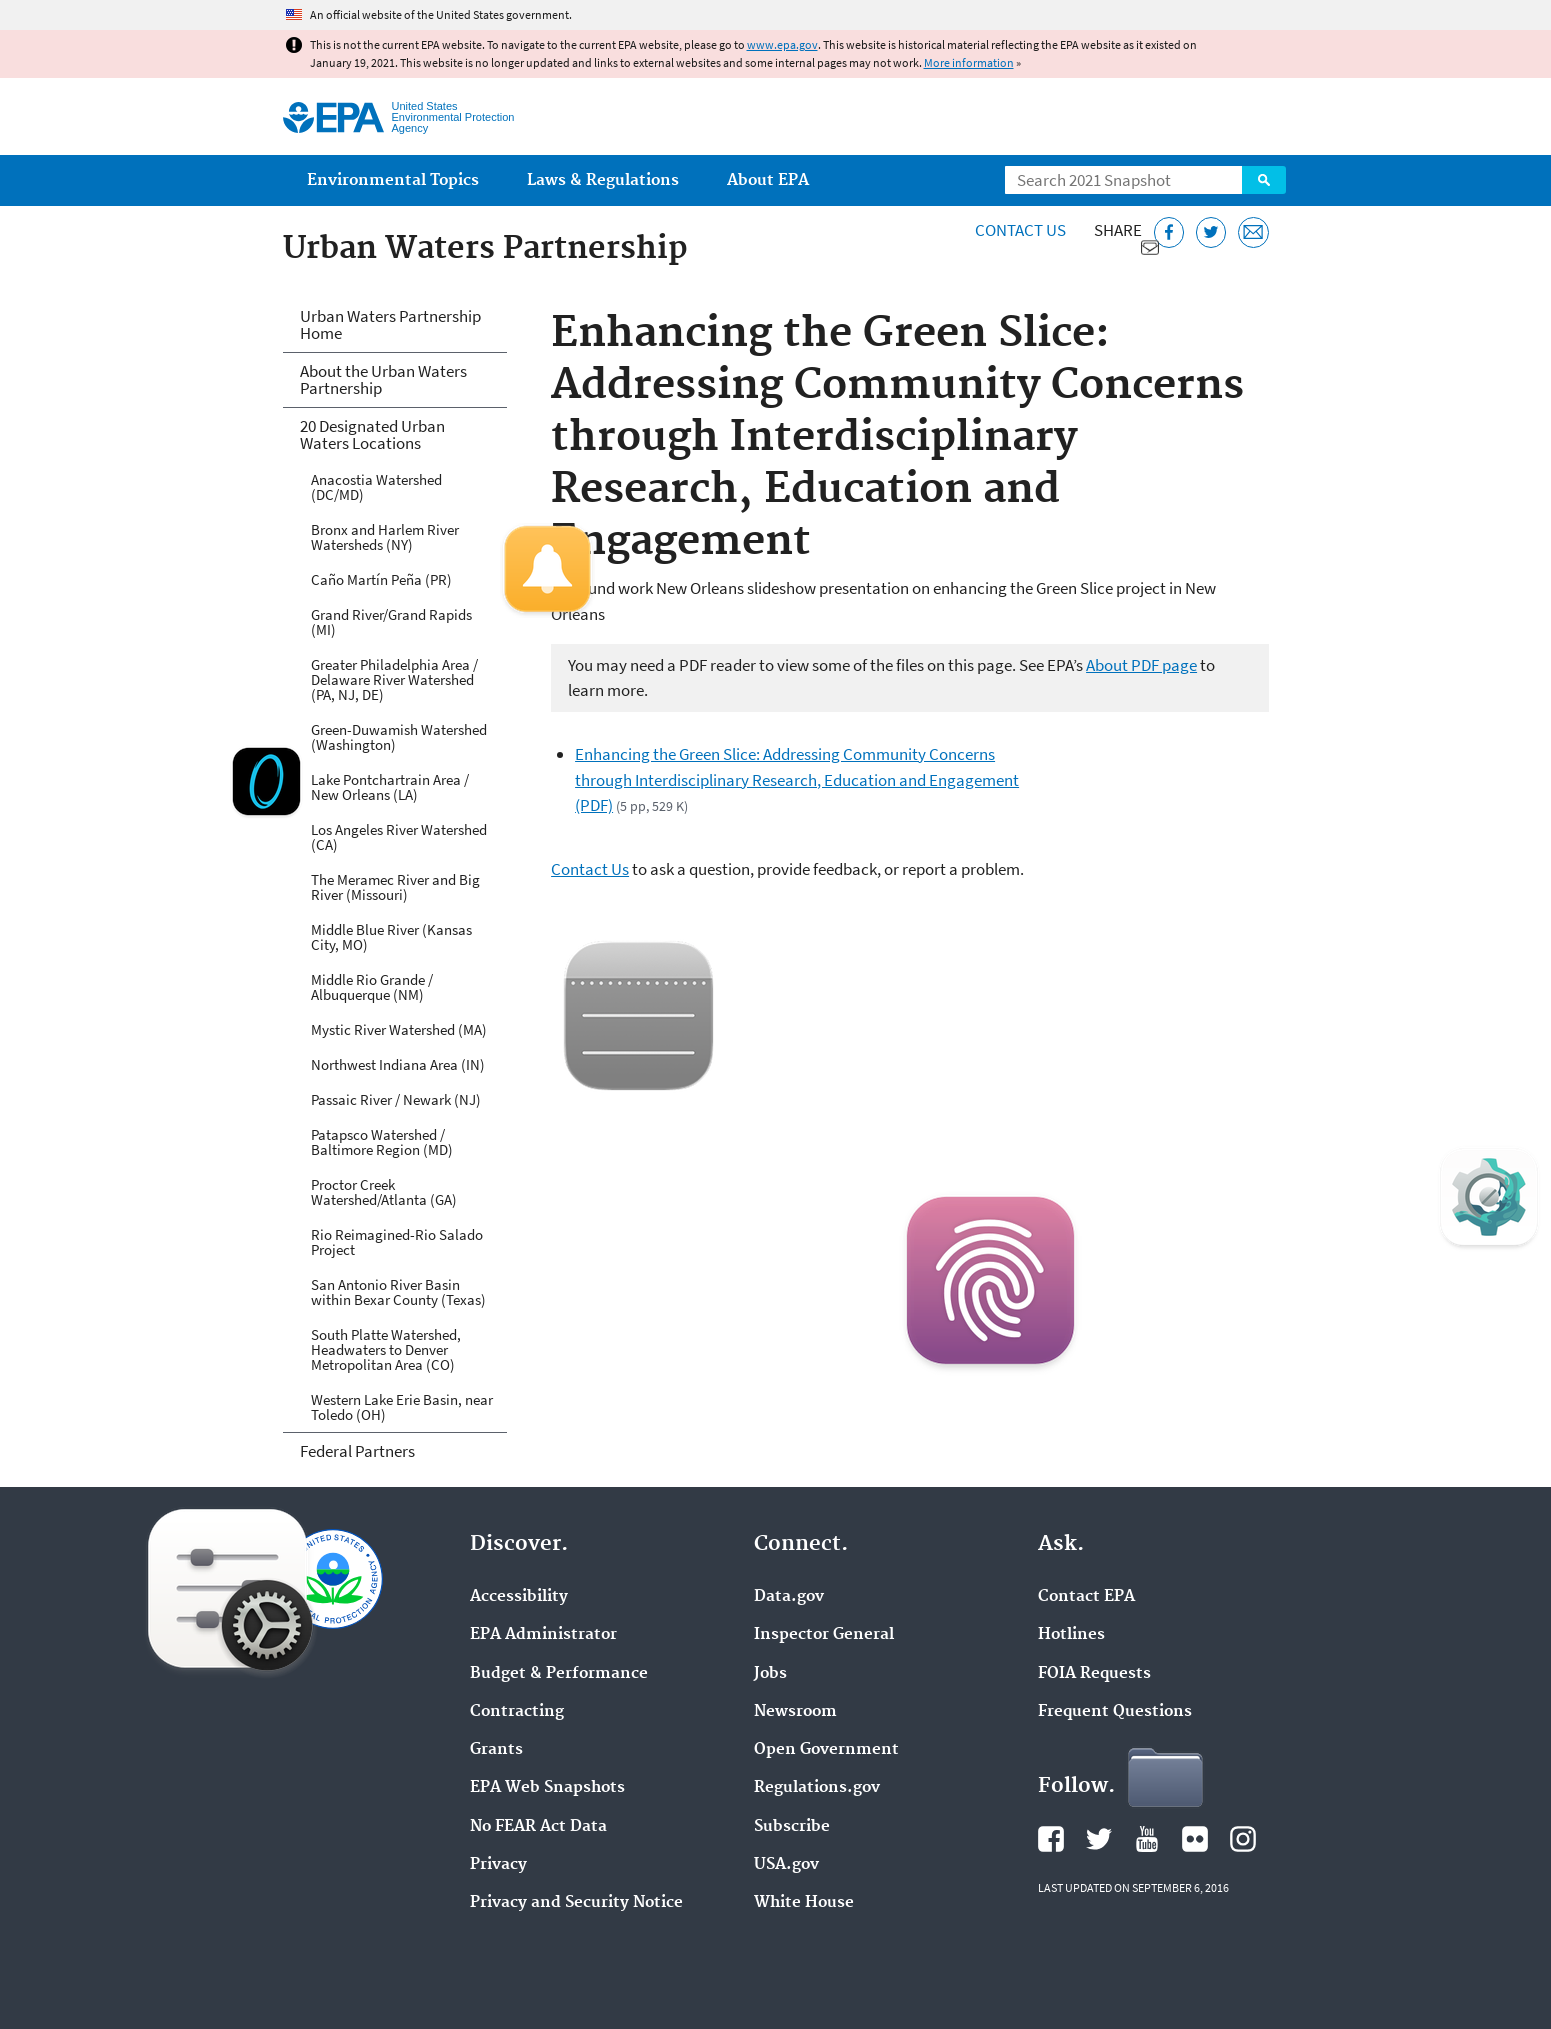  What do you see at coordinates (227, 1588) in the screenshot?
I see `open grub customizer to configure bootloader settings` at bounding box center [227, 1588].